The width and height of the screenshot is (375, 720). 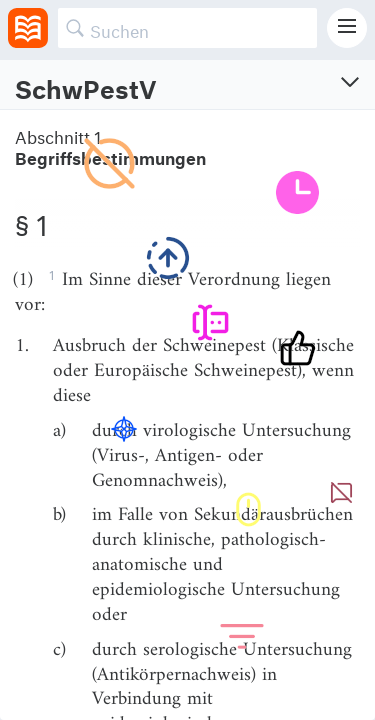 I want to click on view current time, so click(x=297, y=192).